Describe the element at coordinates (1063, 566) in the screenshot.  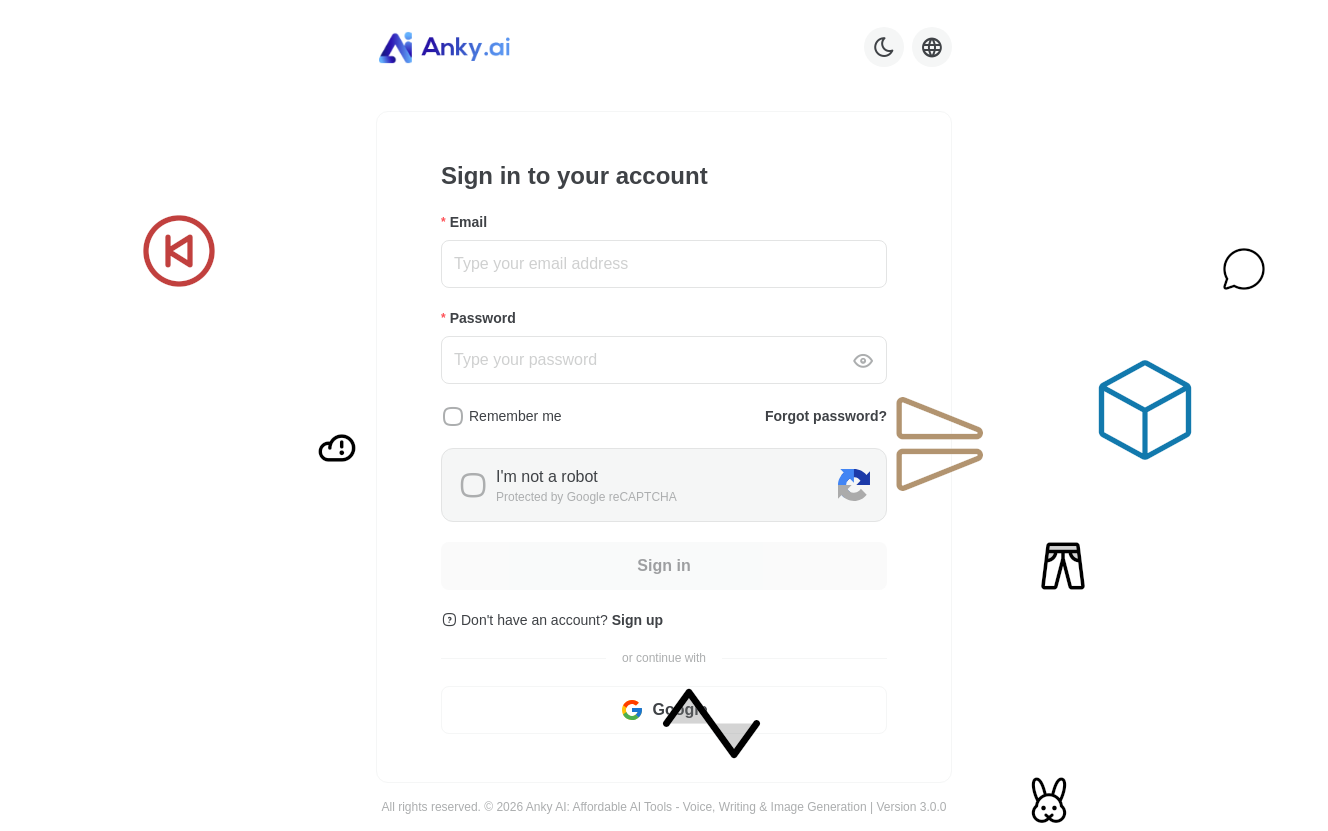
I see `browse pants or bottoms in a clothing app` at that location.